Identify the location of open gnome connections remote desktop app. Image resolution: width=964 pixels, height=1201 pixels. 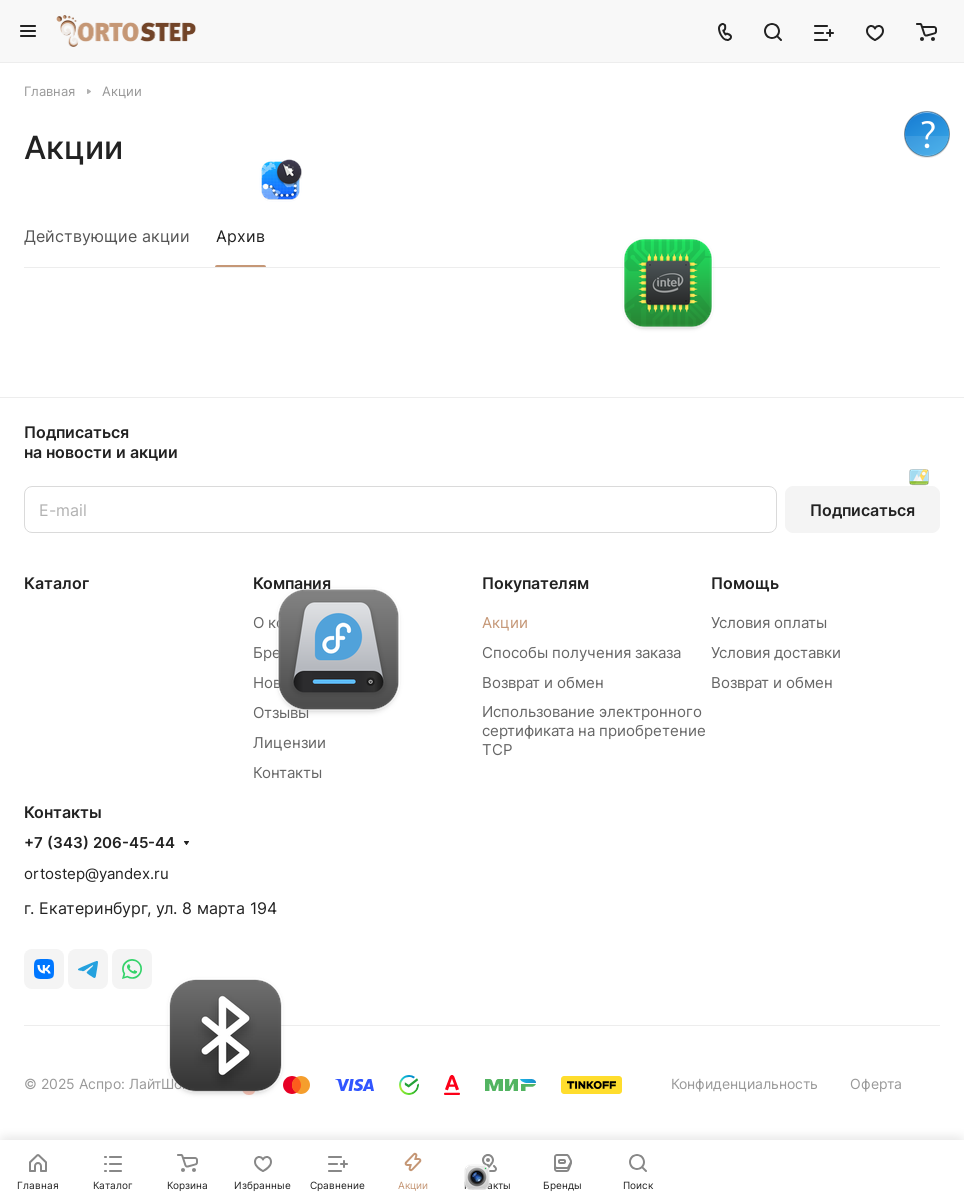
(280, 180).